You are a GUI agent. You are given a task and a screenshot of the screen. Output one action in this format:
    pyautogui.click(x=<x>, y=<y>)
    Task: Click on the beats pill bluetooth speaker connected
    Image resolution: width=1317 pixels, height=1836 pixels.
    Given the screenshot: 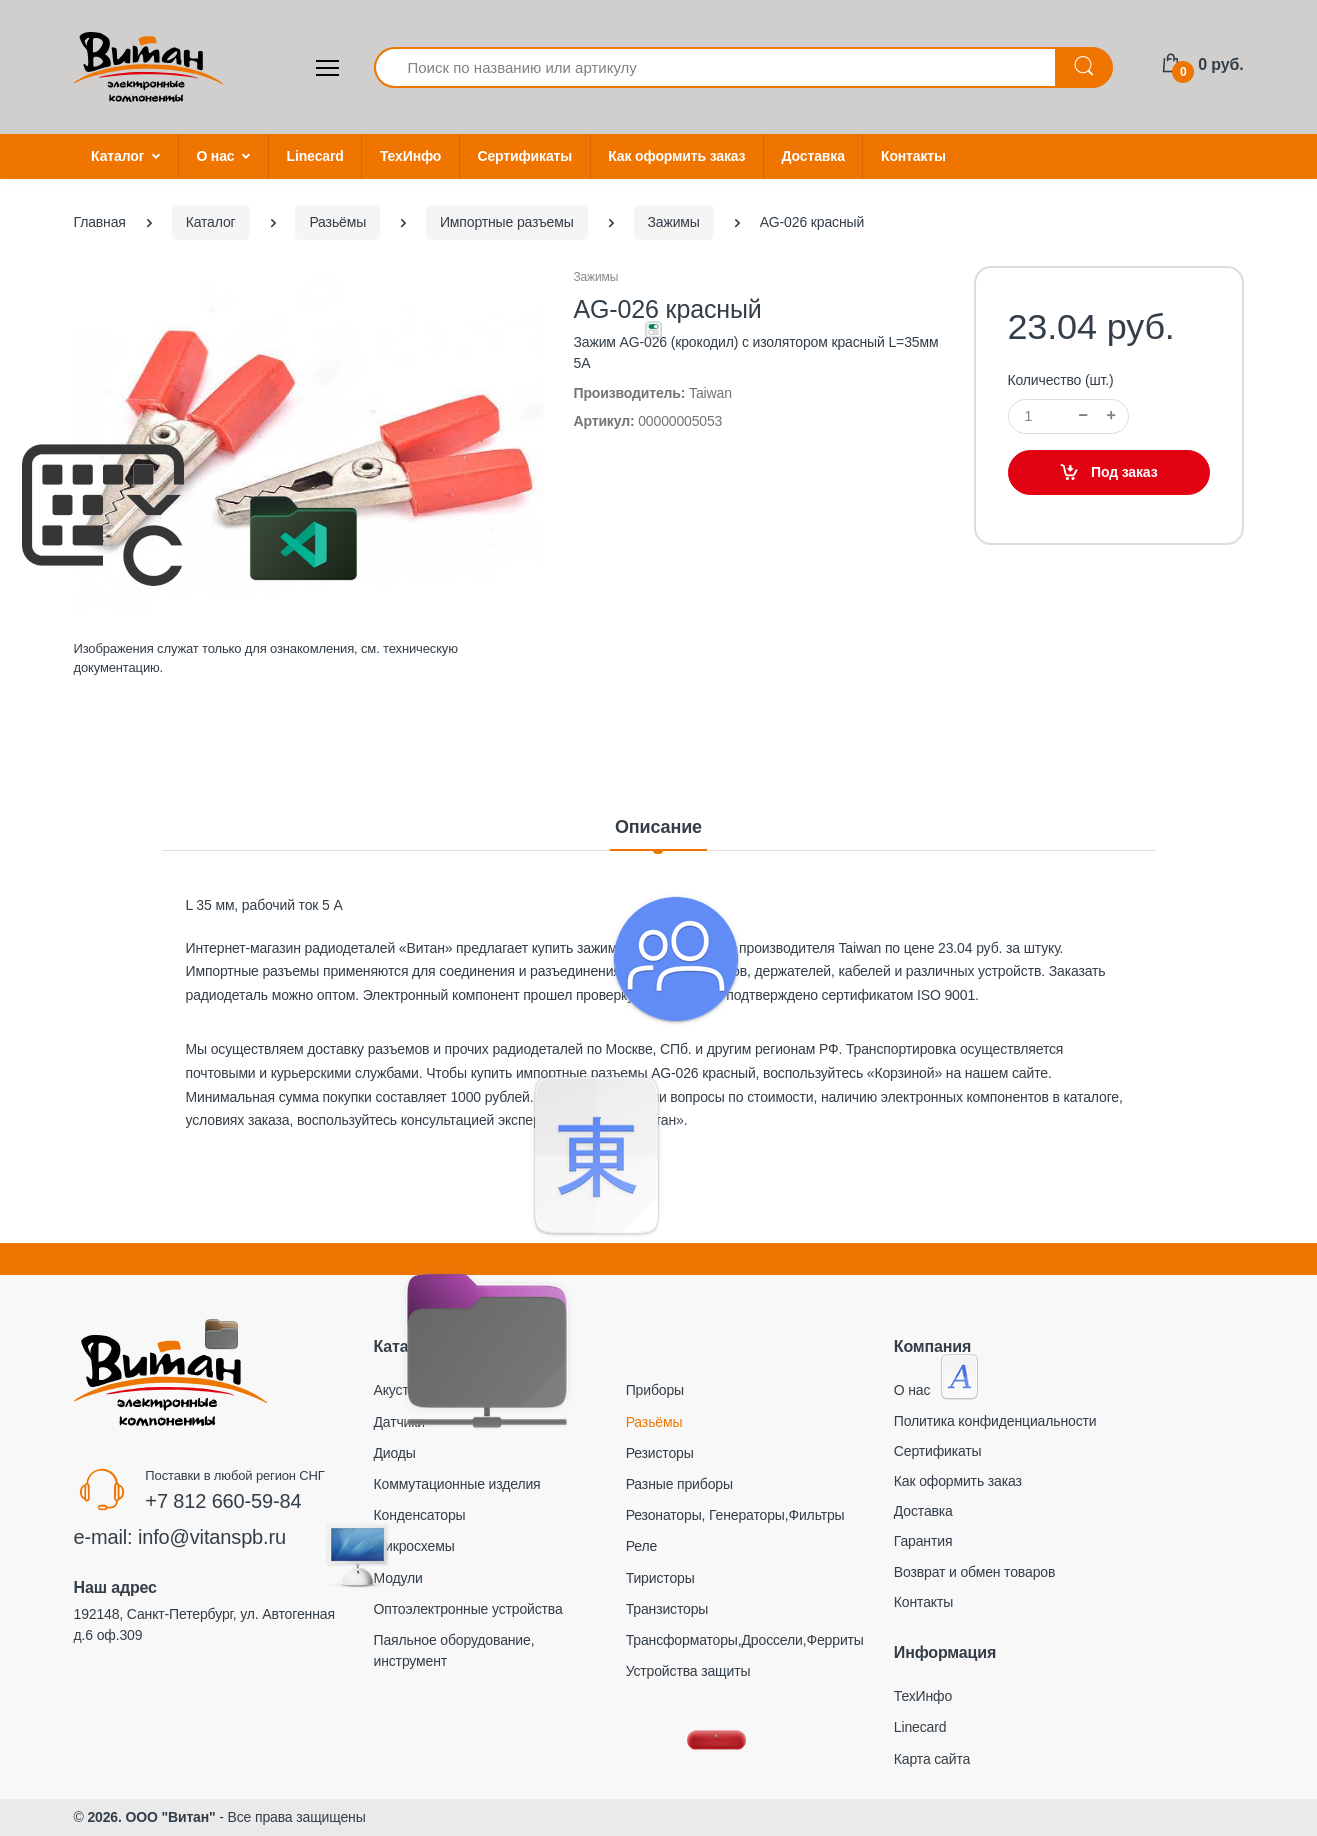 What is the action you would take?
    pyautogui.click(x=716, y=1740)
    